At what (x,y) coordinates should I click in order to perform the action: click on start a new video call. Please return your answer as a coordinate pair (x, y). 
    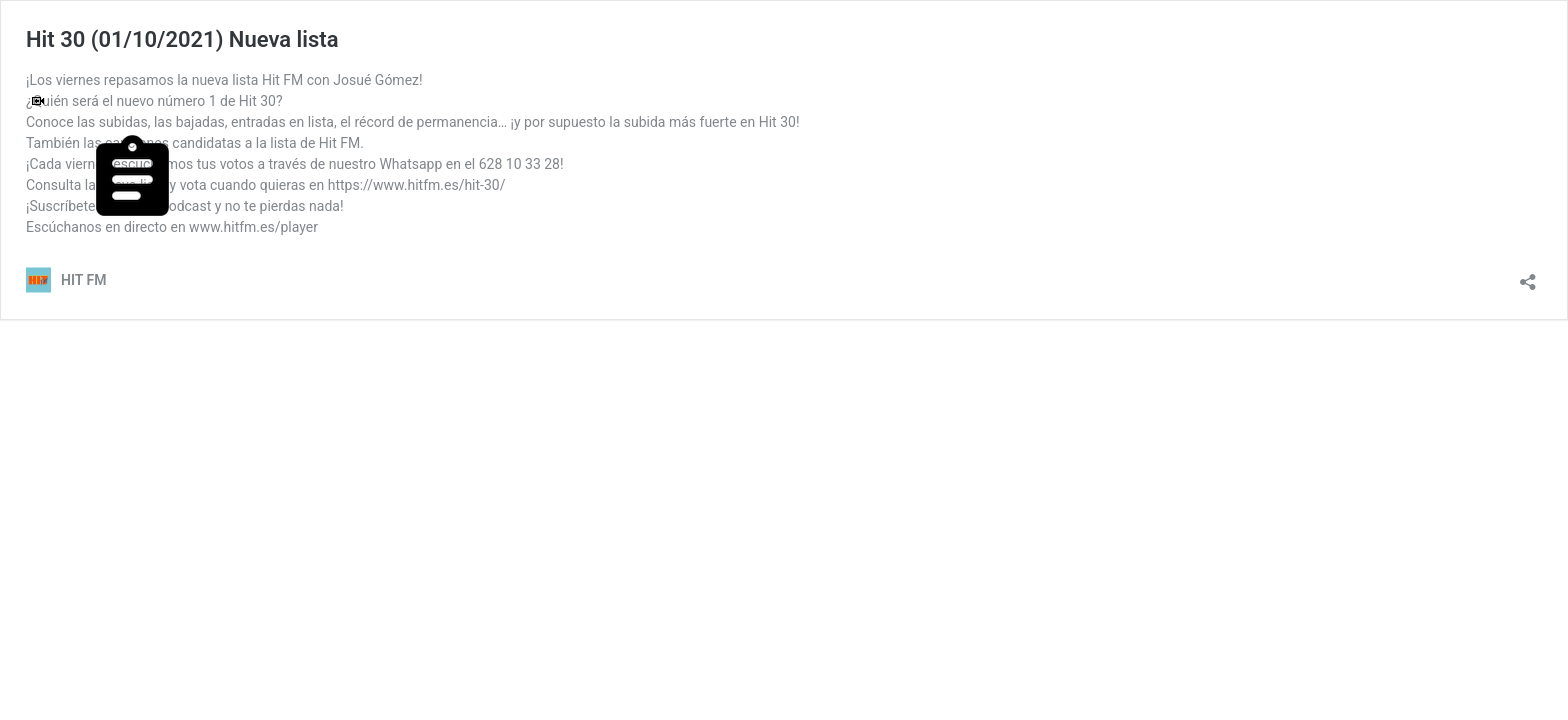
    Looking at the image, I should click on (38, 101).